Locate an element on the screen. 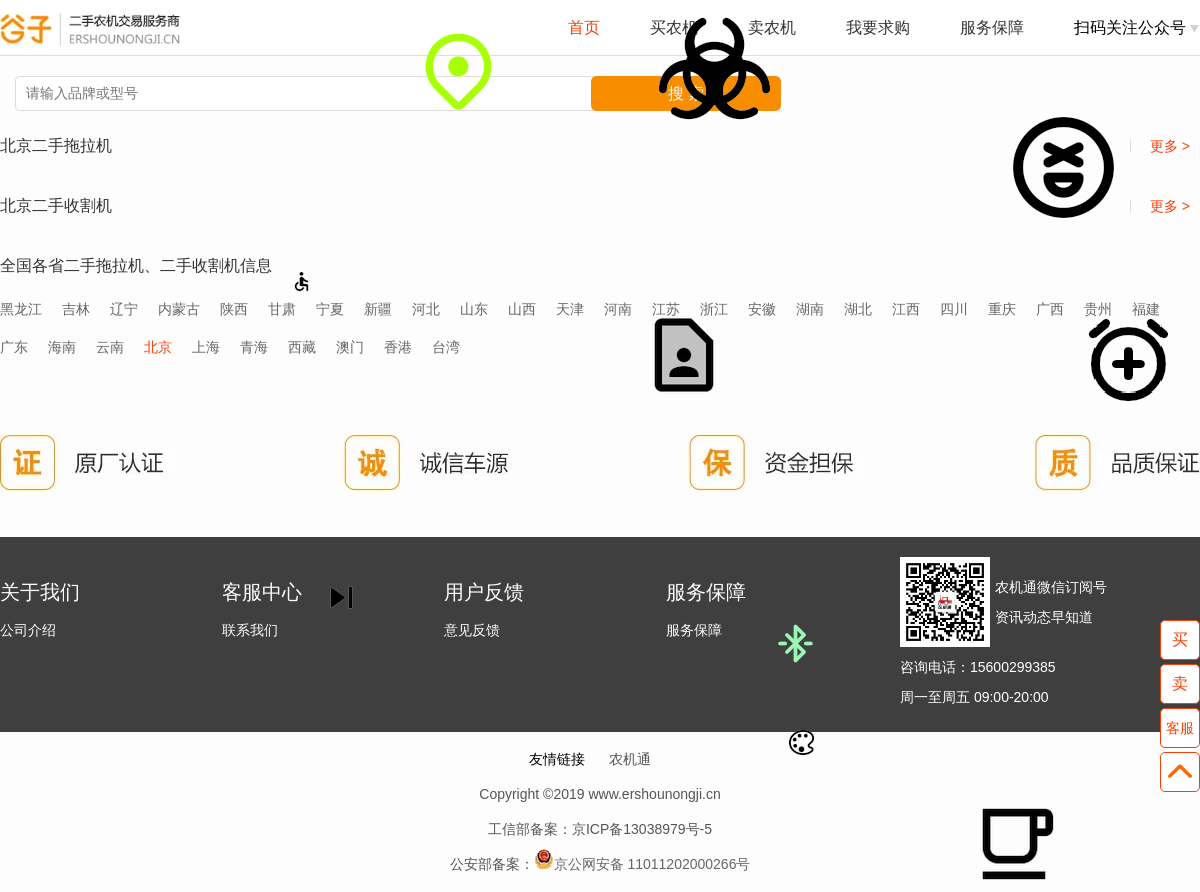  indicates wheelchair accessibility is located at coordinates (301, 281).